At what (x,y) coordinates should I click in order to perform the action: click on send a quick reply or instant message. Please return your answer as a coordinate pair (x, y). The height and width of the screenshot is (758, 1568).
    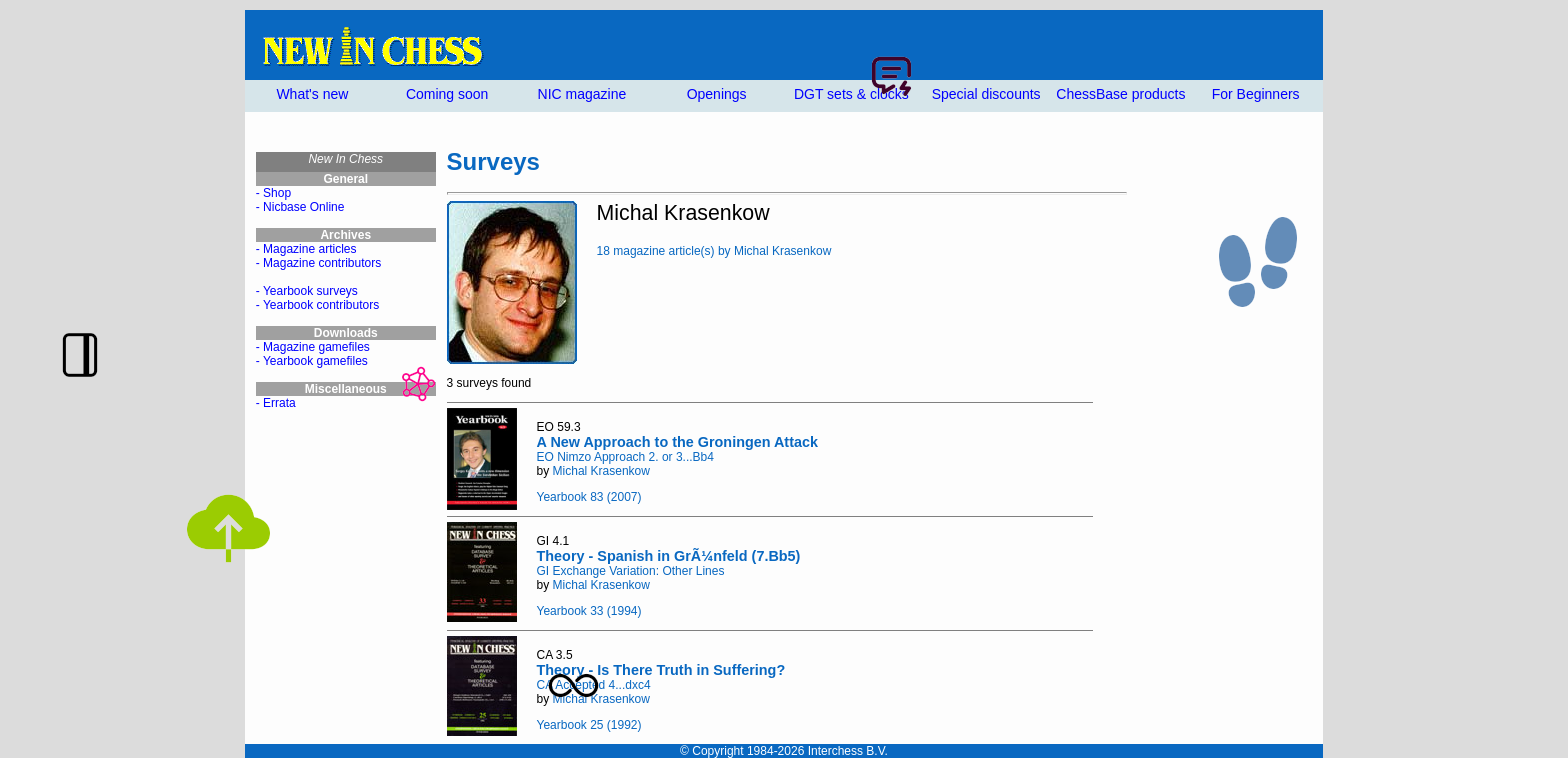
    Looking at the image, I should click on (891, 74).